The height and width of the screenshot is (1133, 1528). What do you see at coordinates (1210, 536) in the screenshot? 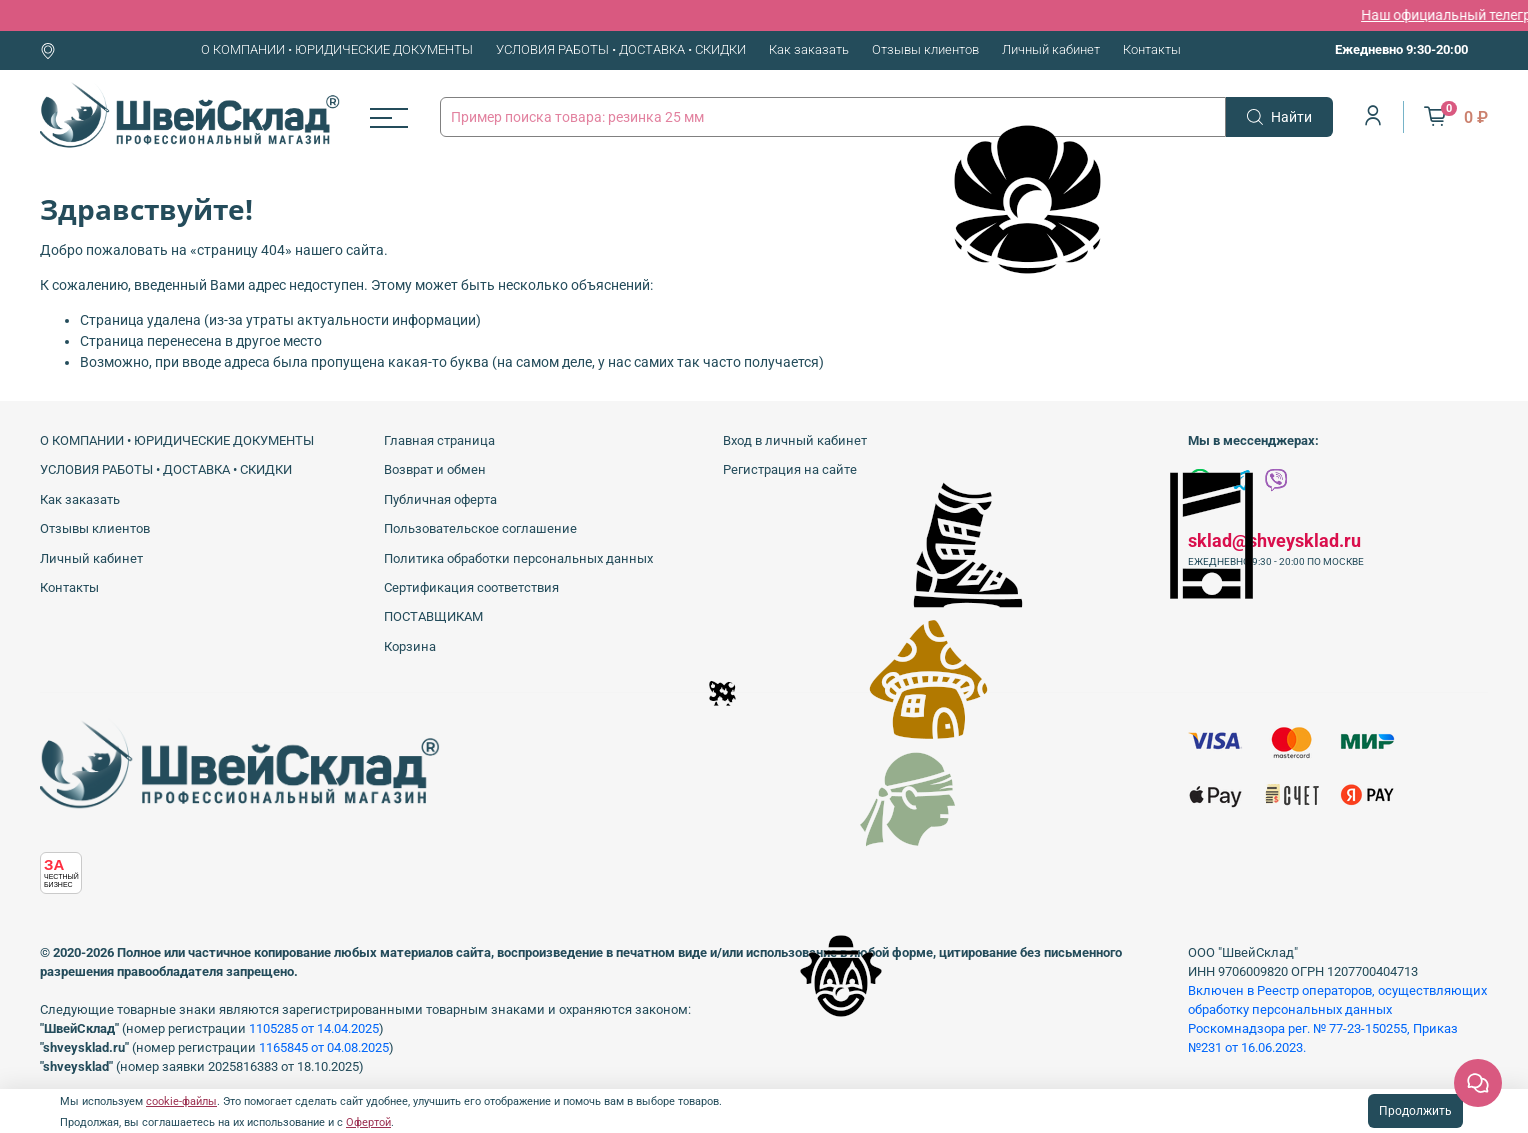
I see `execute or delete an item permanently` at bounding box center [1210, 536].